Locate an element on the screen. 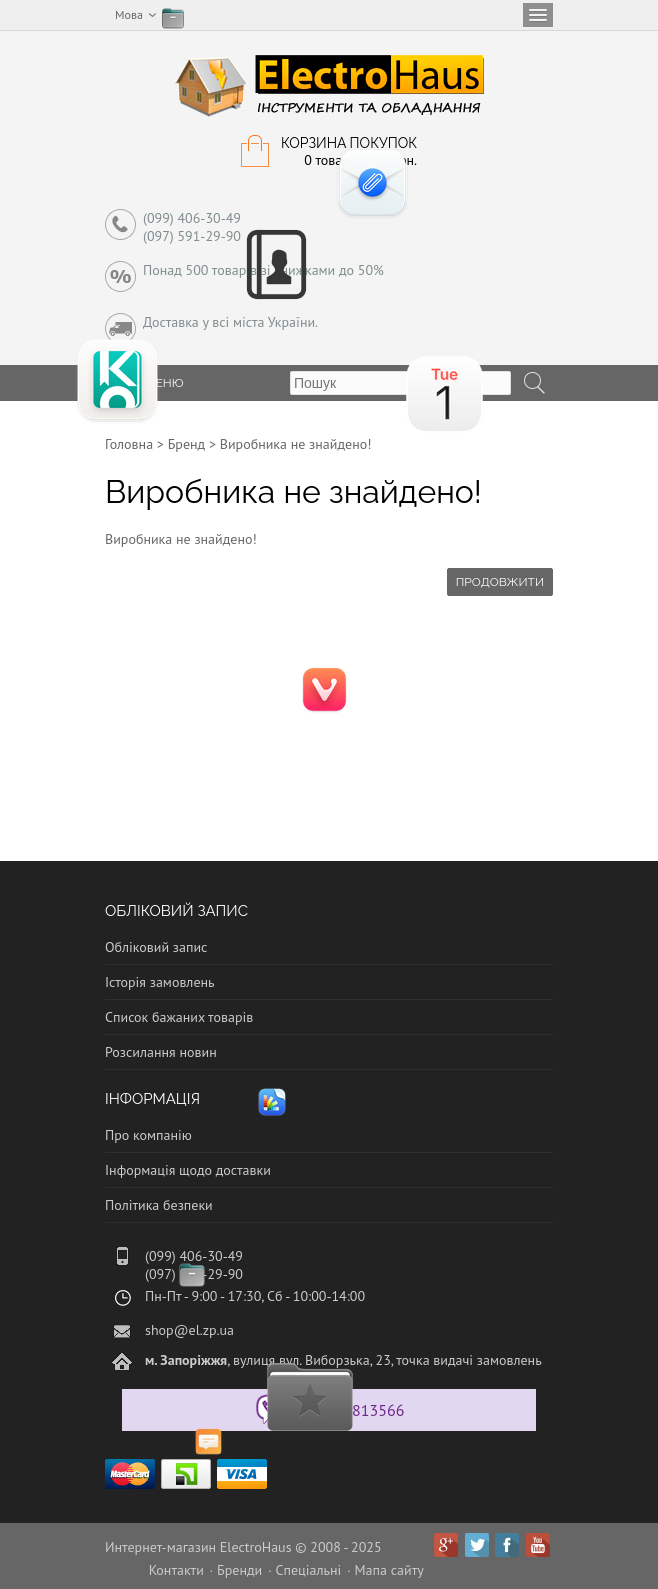 This screenshot has height=1589, width=658. open the calendar app is located at coordinates (444, 394).